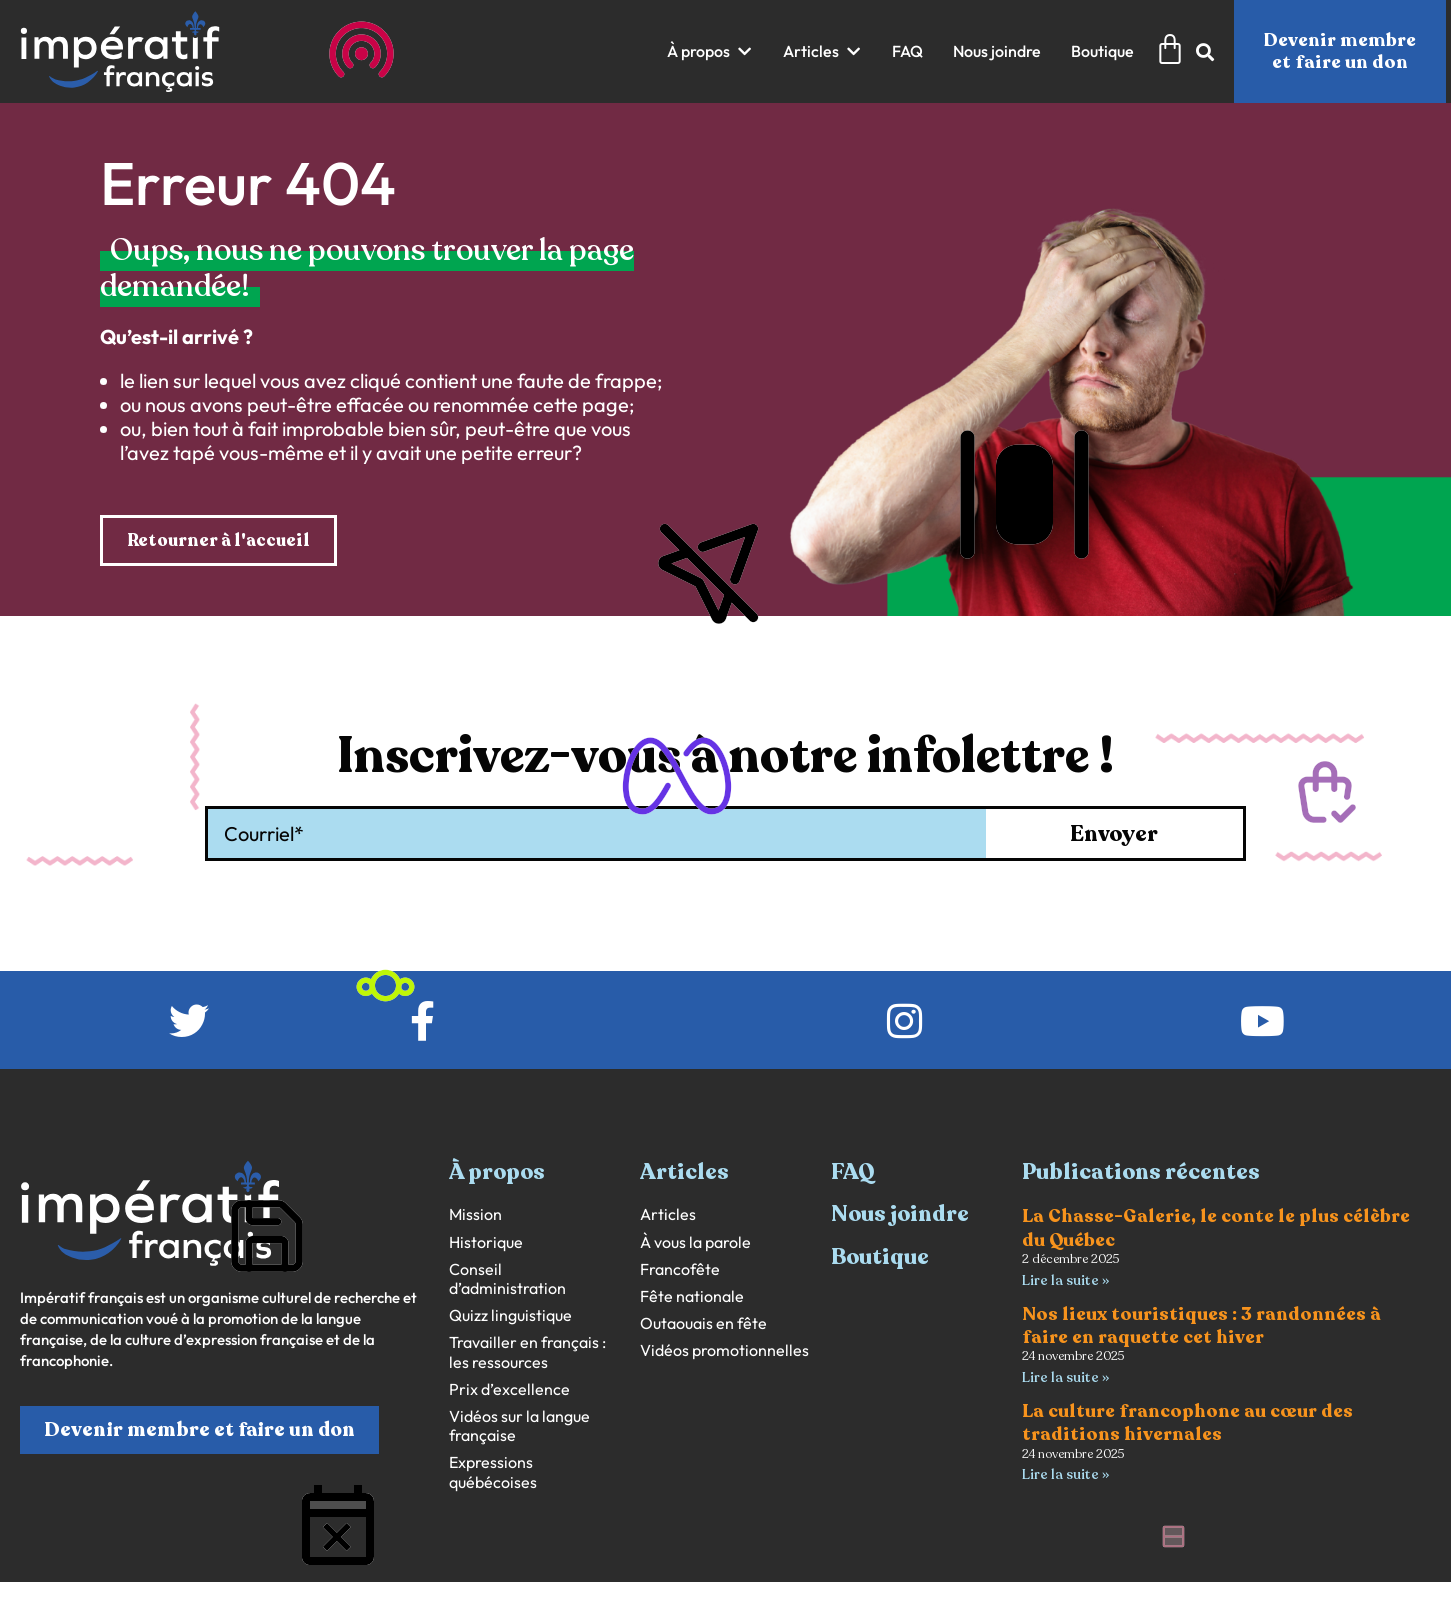 The height and width of the screenshot is (1606, 1451). Describe the element at coordinates (1325, 792) in the screenshot. I see `purchase completed successfully` at that location.